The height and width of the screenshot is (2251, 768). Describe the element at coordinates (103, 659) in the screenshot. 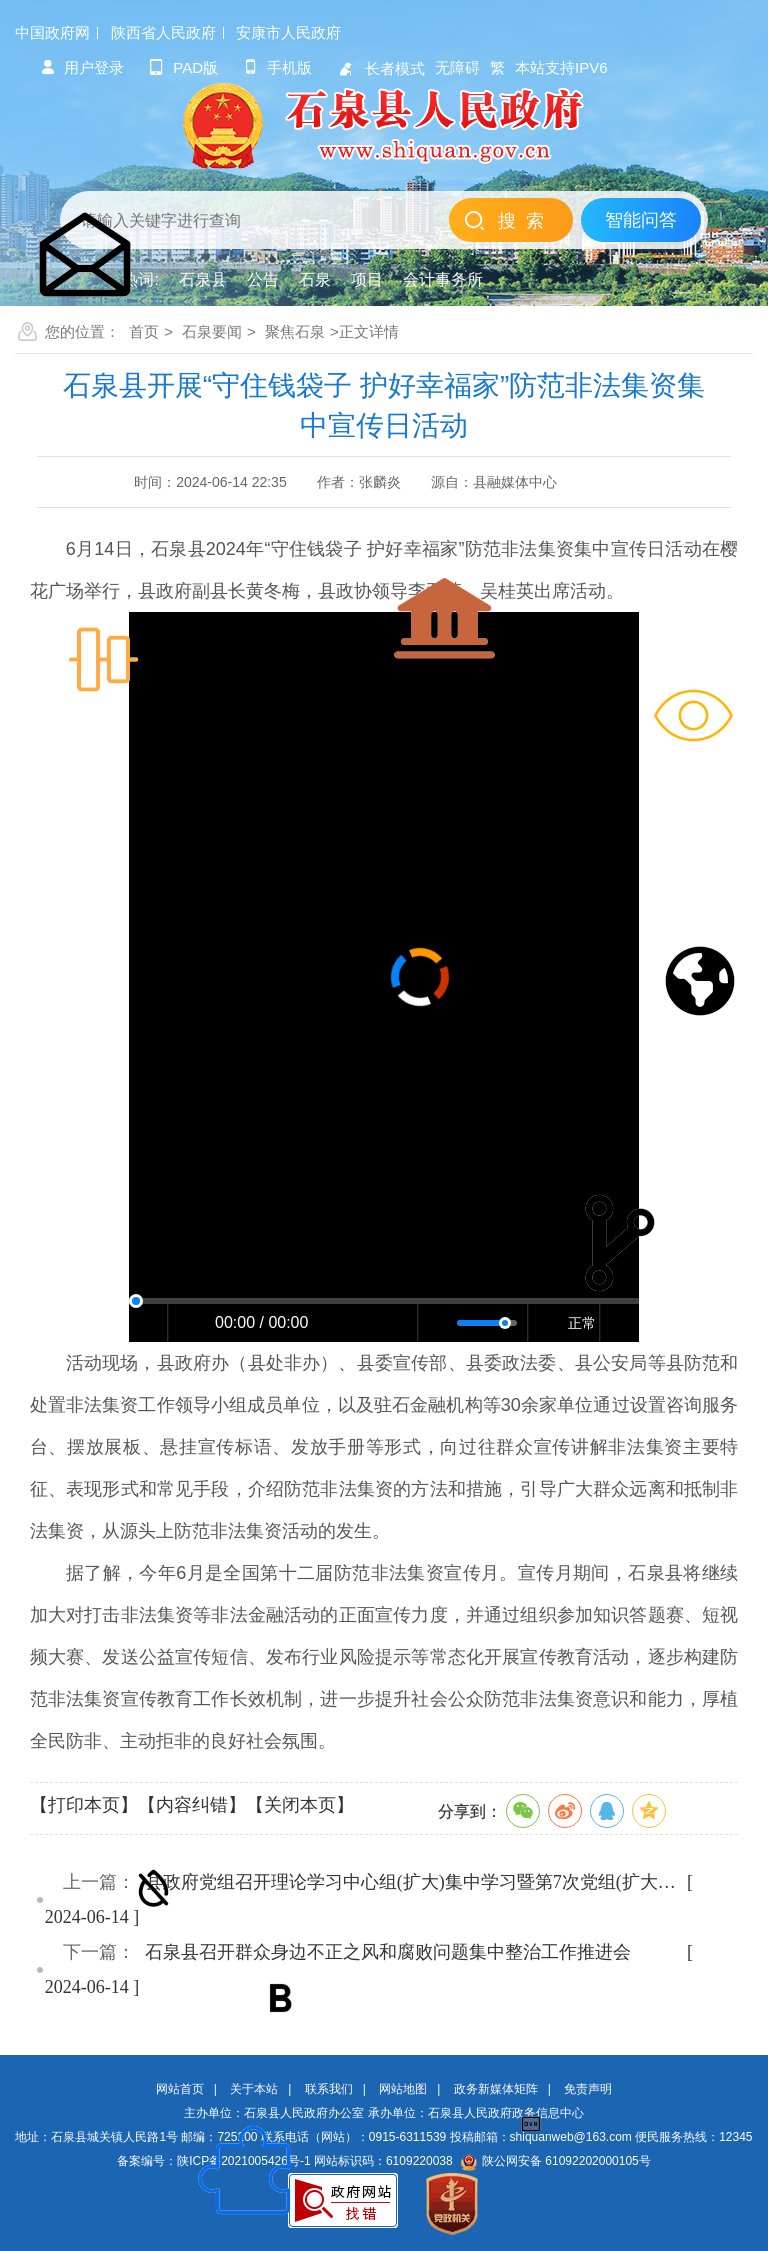

I see `align selected objects to vertical center` at that location.